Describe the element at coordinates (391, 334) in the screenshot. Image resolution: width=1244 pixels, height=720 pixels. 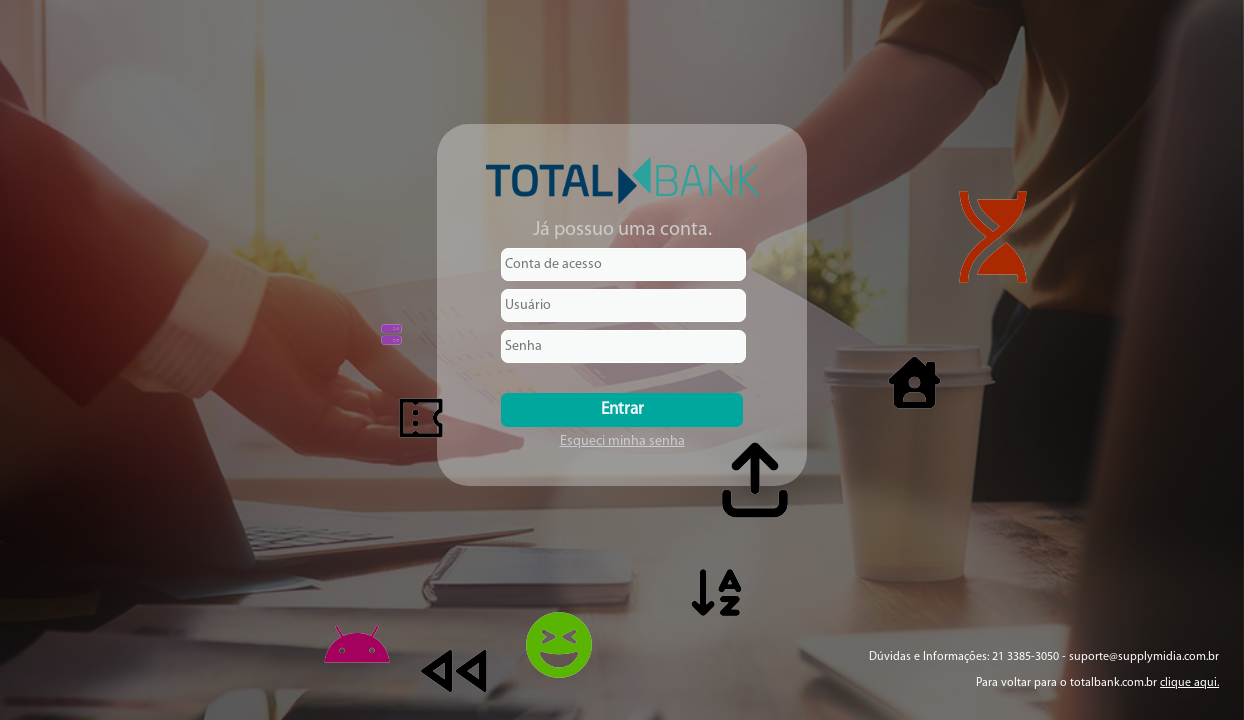
I see `access server settings or management` at that location.